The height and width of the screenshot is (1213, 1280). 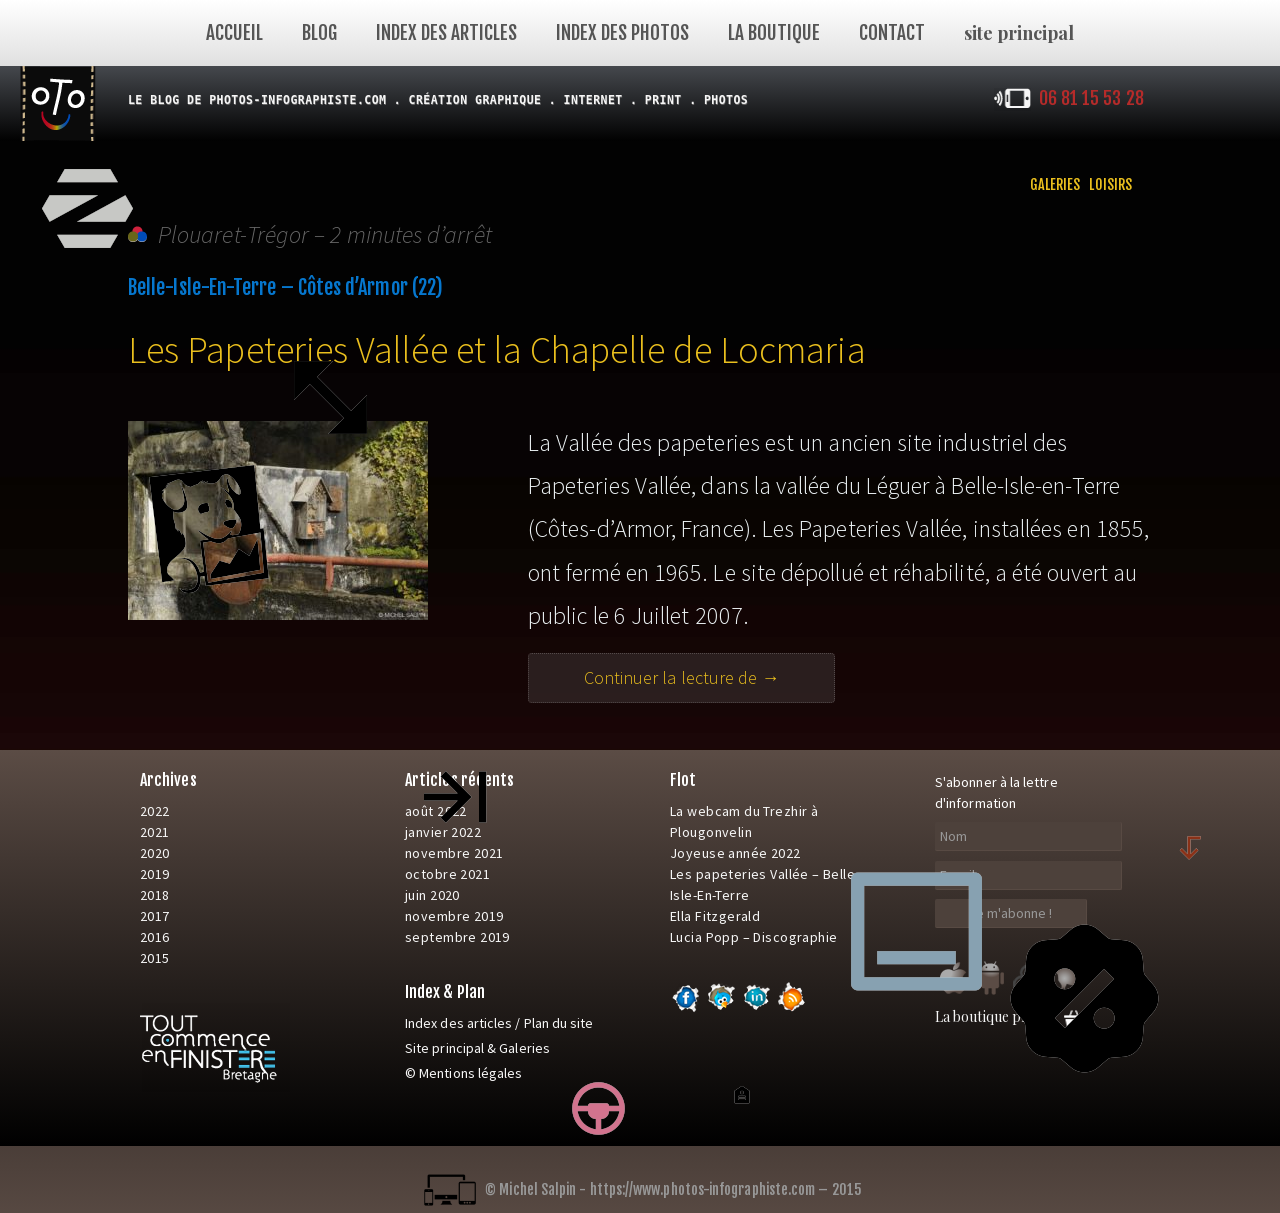 What do you see at coordinates (742, 1095) in the screenshot?
I see `view product pricing or deals` at bounding box center [742, 1095].